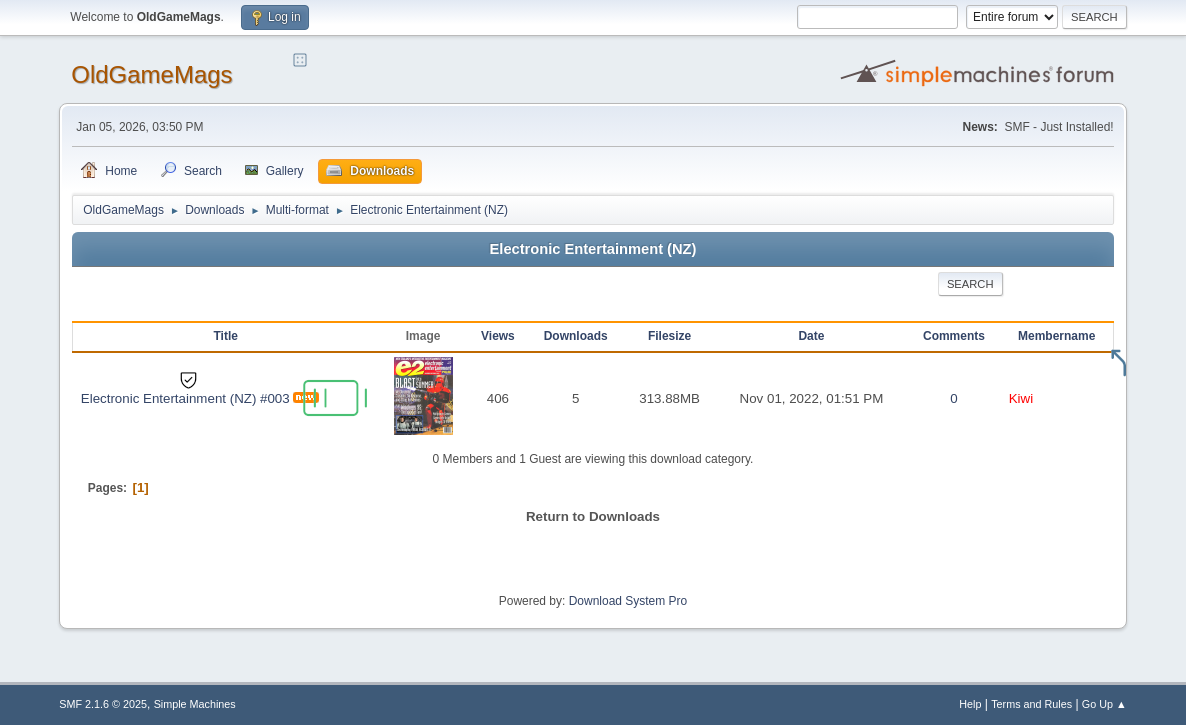  I want to click on indicates verified or secure status, so click(188, 379).